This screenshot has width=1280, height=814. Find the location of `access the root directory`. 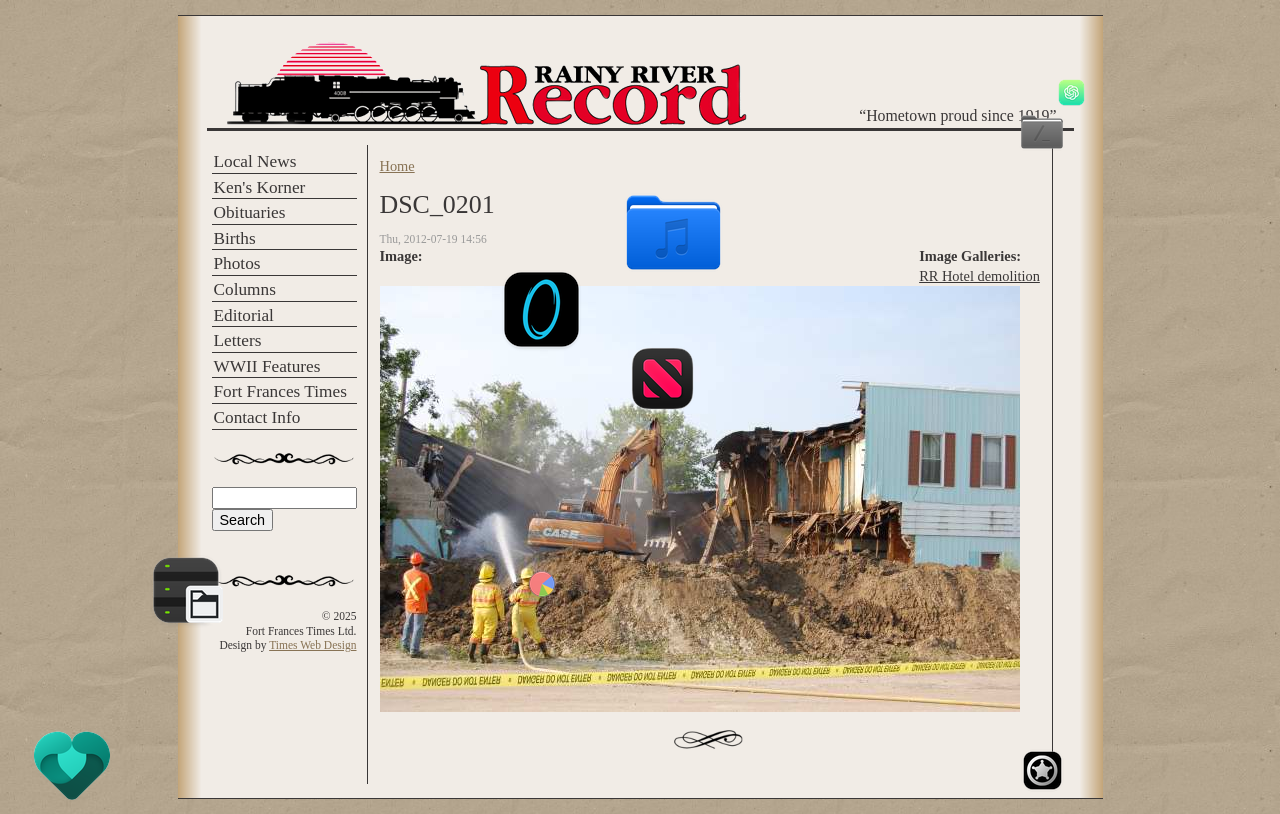

access the root directory is located at coordinates (1042, 132).